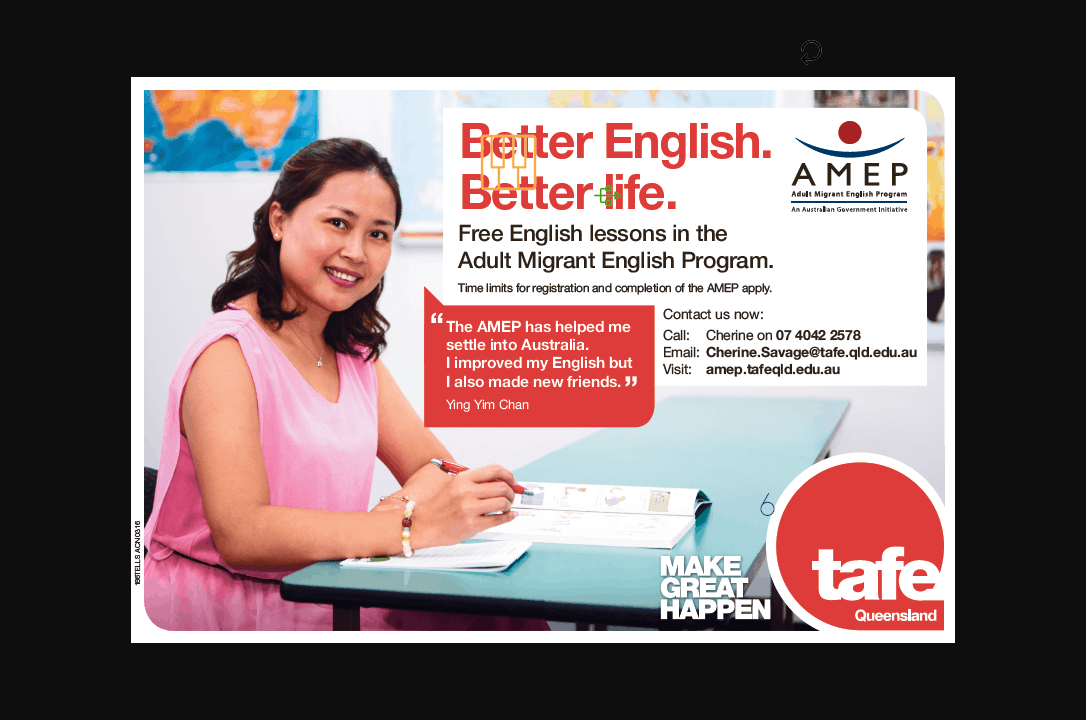 The height and width of the screenshot is (720, 1086). Describe the element at coordinates (811, 52) in the screenshot. I see `repeat or iterate through a process` at that location.